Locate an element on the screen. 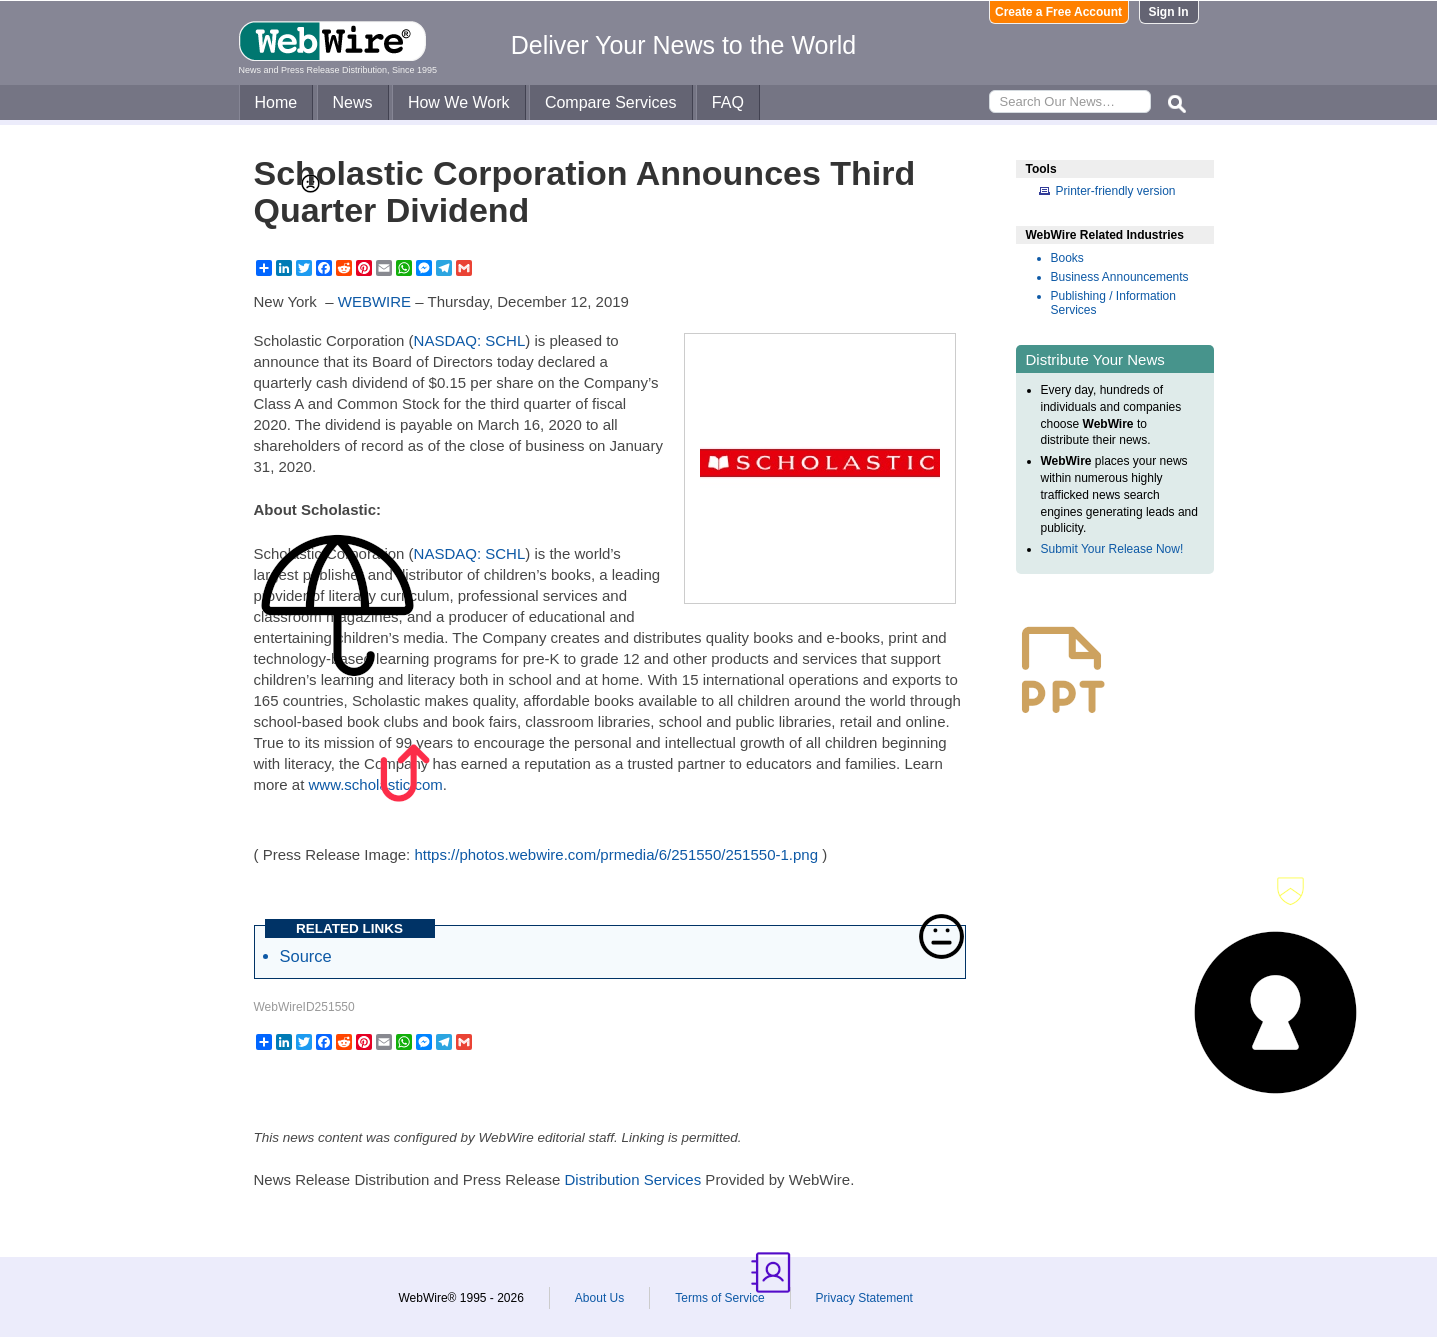 This screenshot has height=1337, width=1437. view weather protection or rain forecast is located at coordinates (337, 605).